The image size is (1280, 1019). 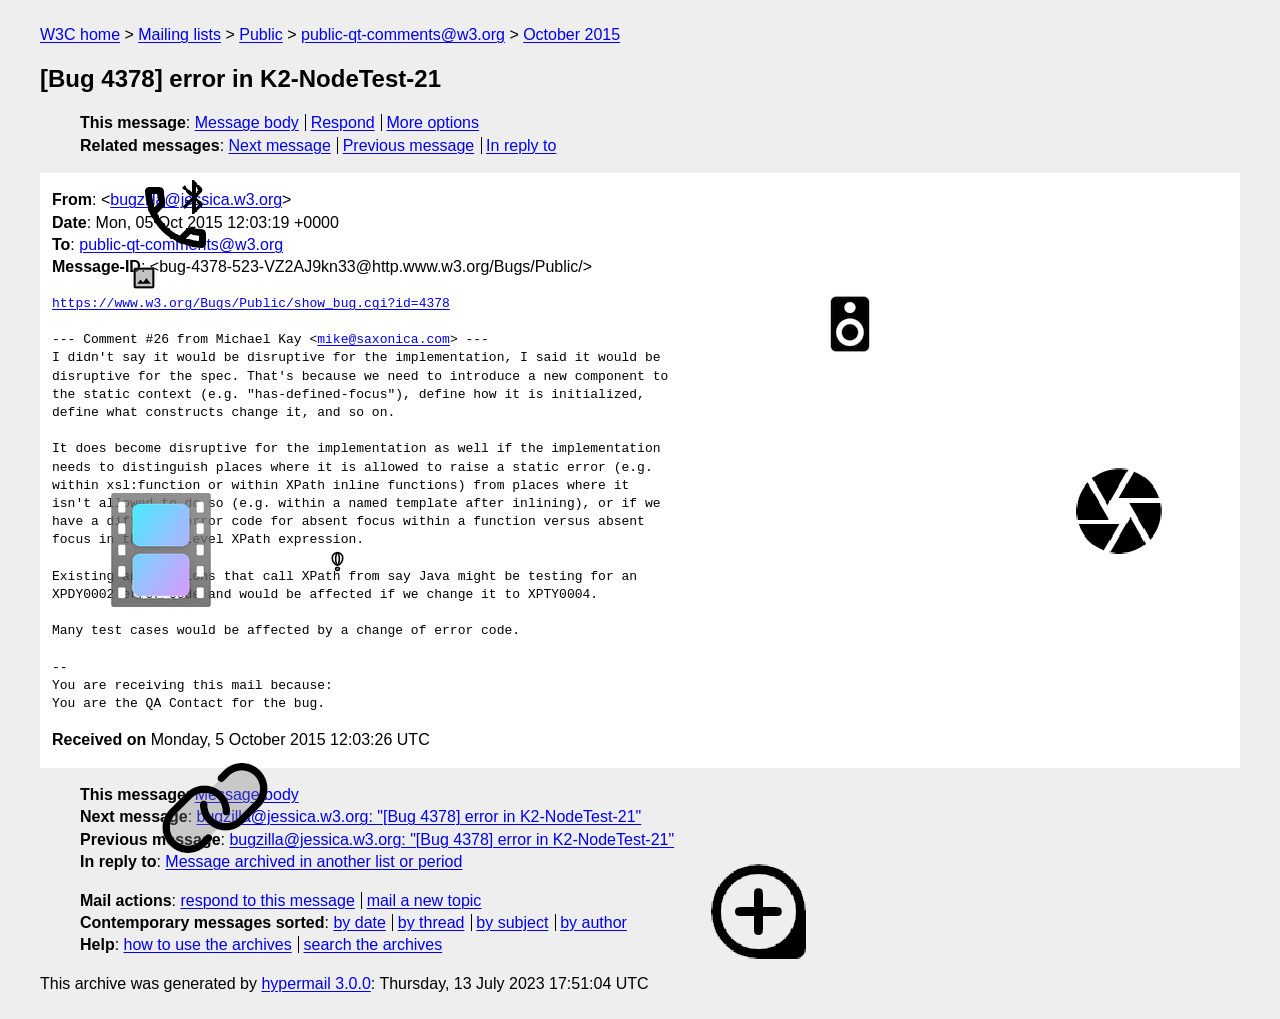 What do you see at coordinates (337, 561) in the screenshot?
I see `access travel or adventure features` at bounding box center [337, 561].